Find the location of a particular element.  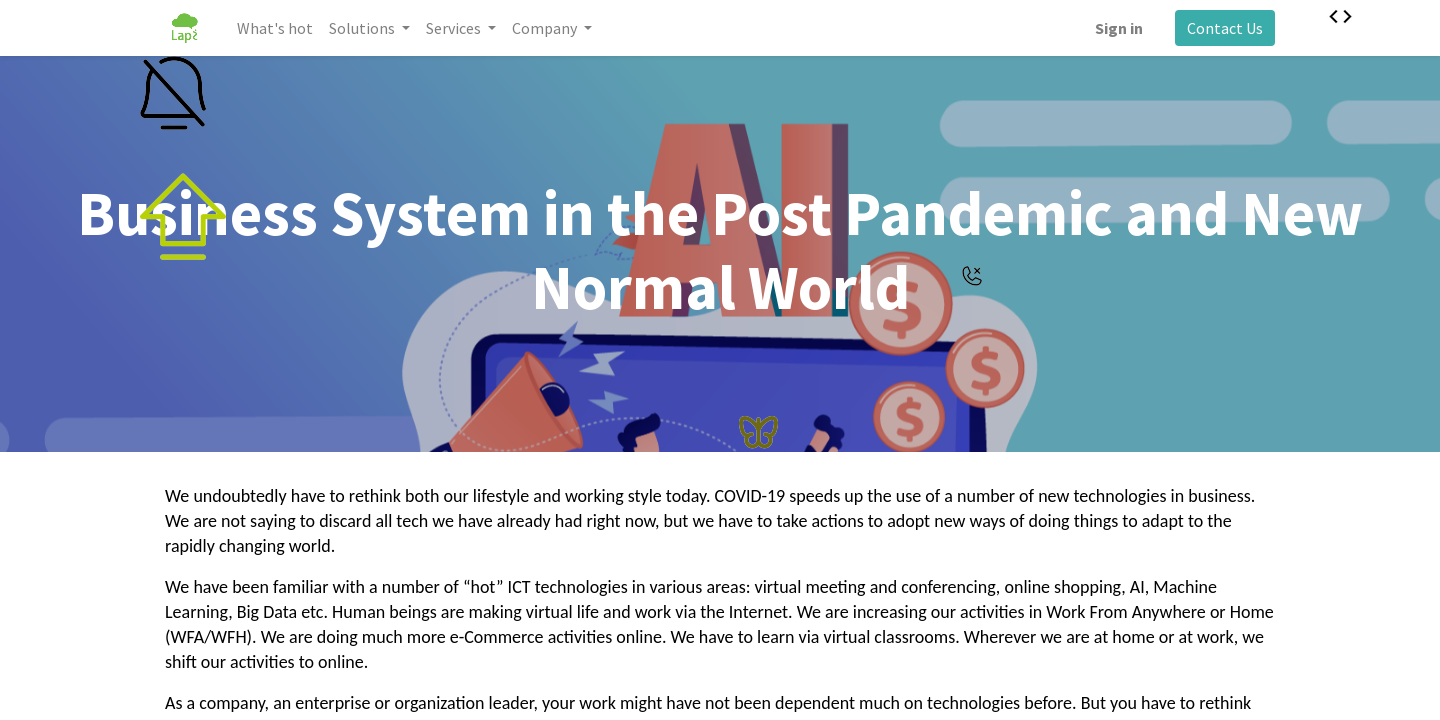

mute notifications is located at coordinates (174, 93).